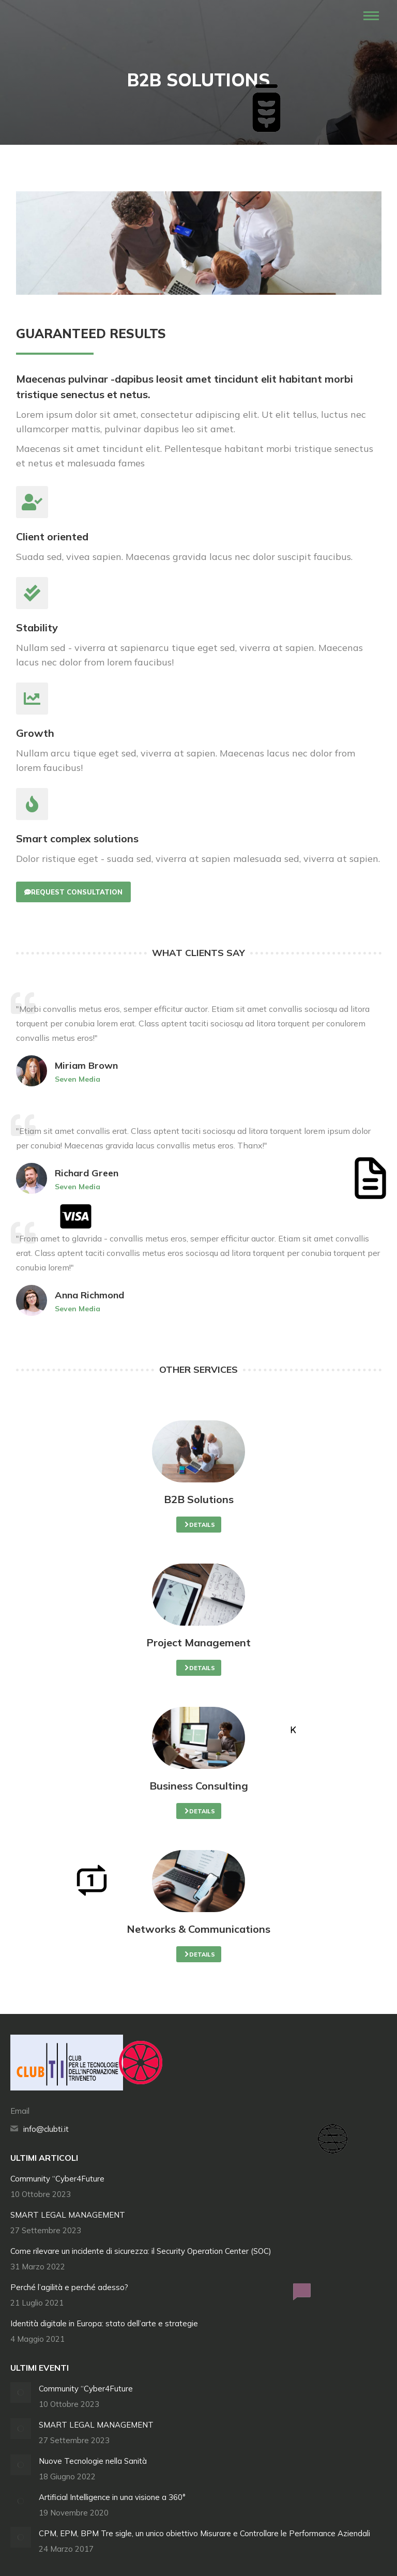 This screenshot has height=2576, width=397. I want to click on represents the letter K as a keyboard shortcut indicator, so click(293, 1730).